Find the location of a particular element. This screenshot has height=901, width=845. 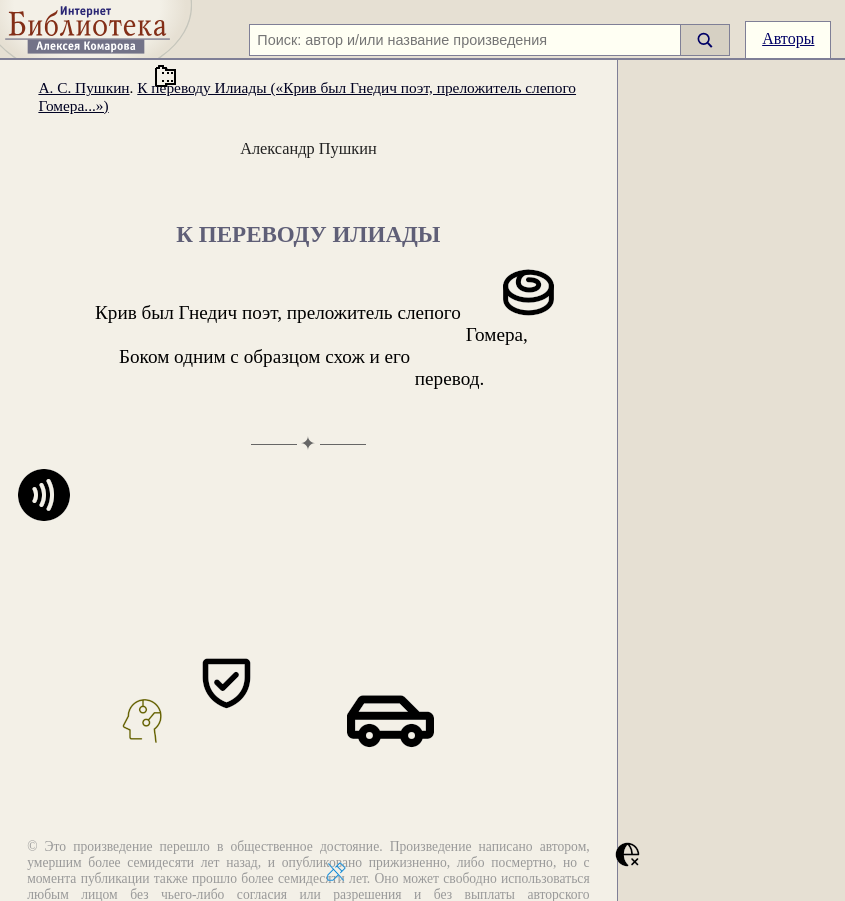

browse bakery or dessert options is located at coordinates (528, 292).